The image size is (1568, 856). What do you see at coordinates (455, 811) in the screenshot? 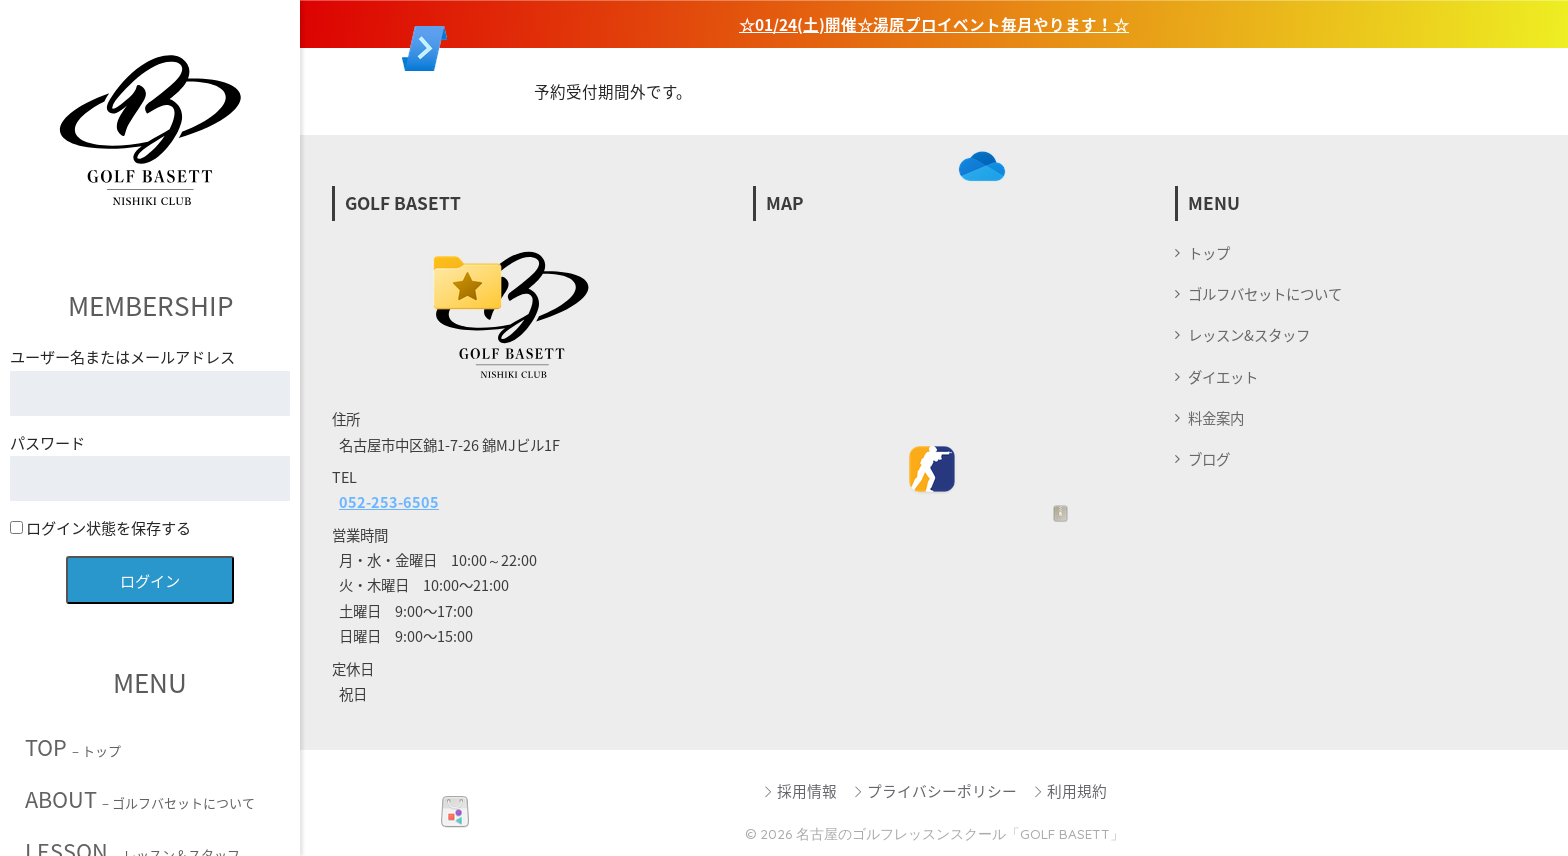
I see `open the software center to browse and install apps` at bounding box center [455, 811].